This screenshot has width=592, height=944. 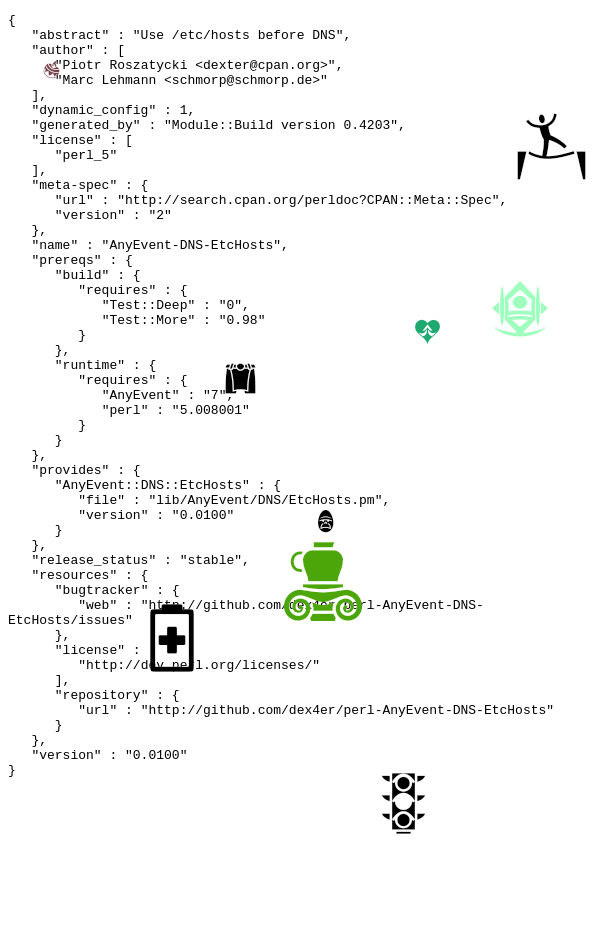 What do you see at coordinates (51, 69) in the screenshot?
I see `use an incendiary or fire-based weapon` at bounding box center [51, 69].